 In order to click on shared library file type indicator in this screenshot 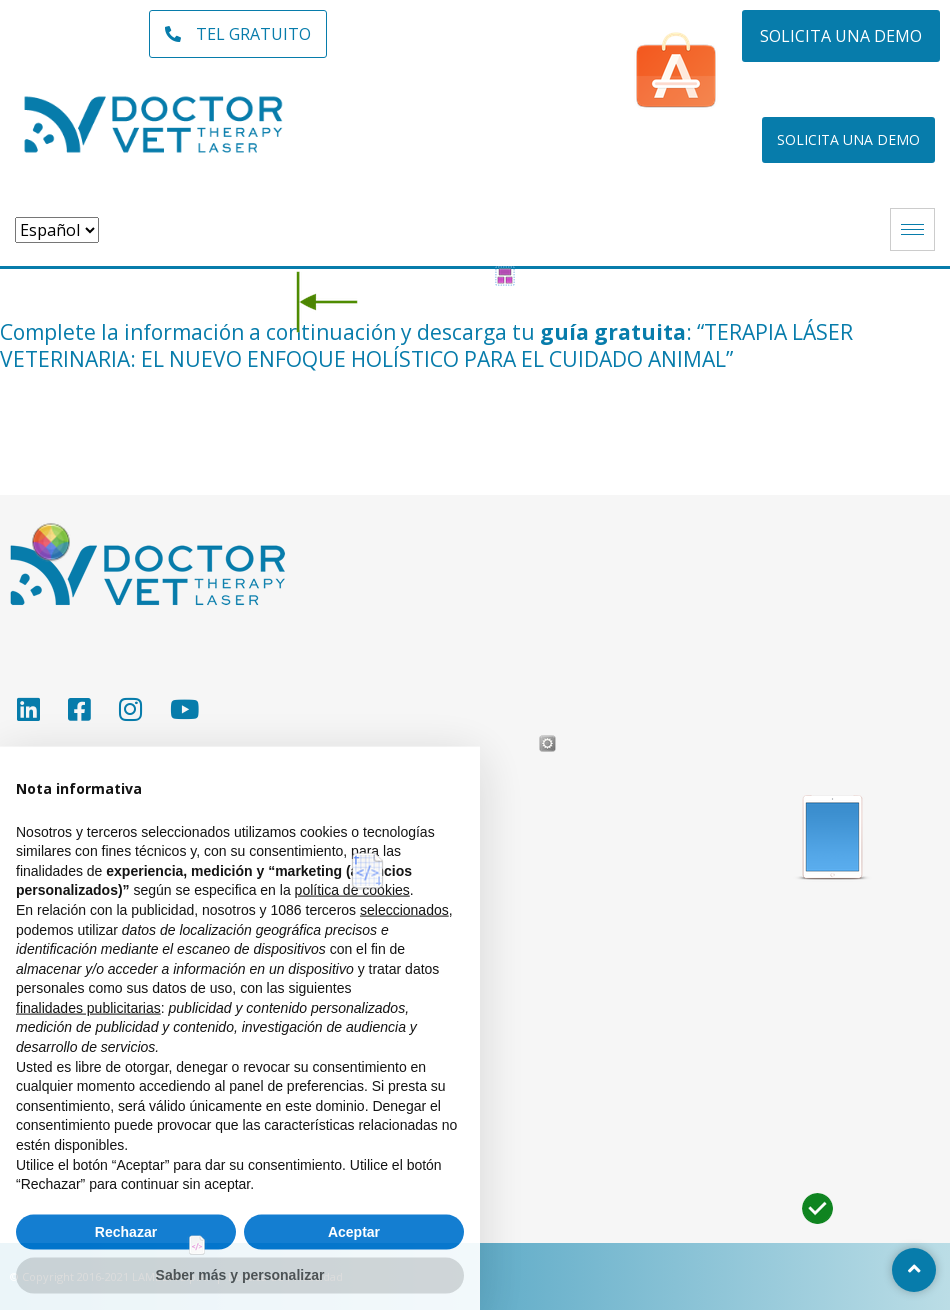, I will do `click(547, 743)`.